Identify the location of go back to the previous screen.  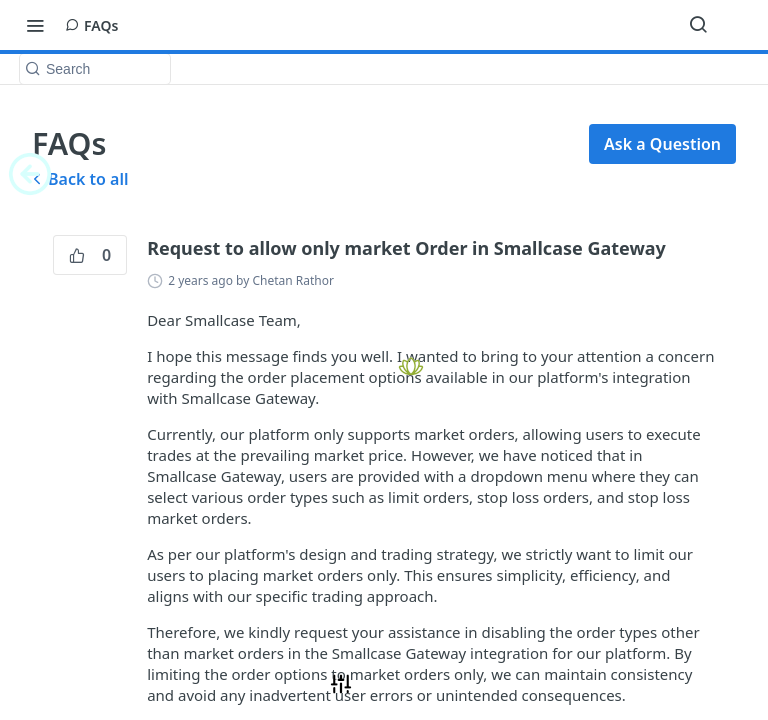
(30, 174).